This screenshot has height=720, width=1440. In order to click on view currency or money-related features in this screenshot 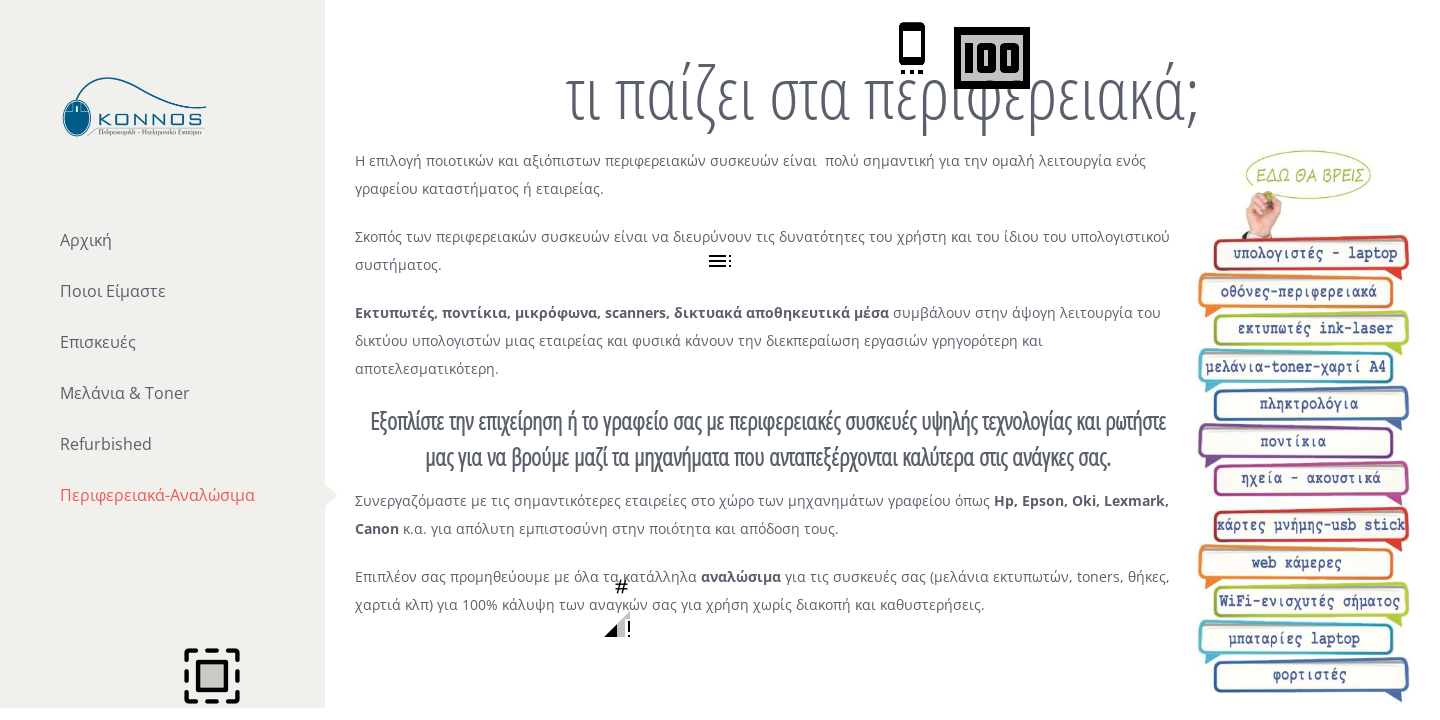, I will do `click(992, 58)`.